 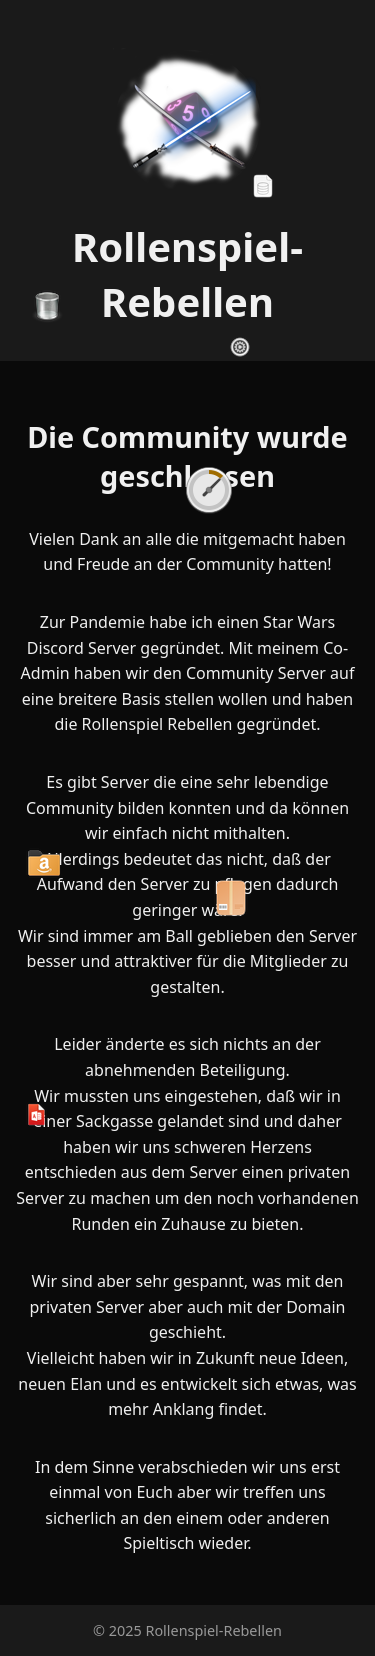 What do you see at coordinates (263, 186) in the screenshot?
I see `open a SQL database file` at bounding box center [263, 186].